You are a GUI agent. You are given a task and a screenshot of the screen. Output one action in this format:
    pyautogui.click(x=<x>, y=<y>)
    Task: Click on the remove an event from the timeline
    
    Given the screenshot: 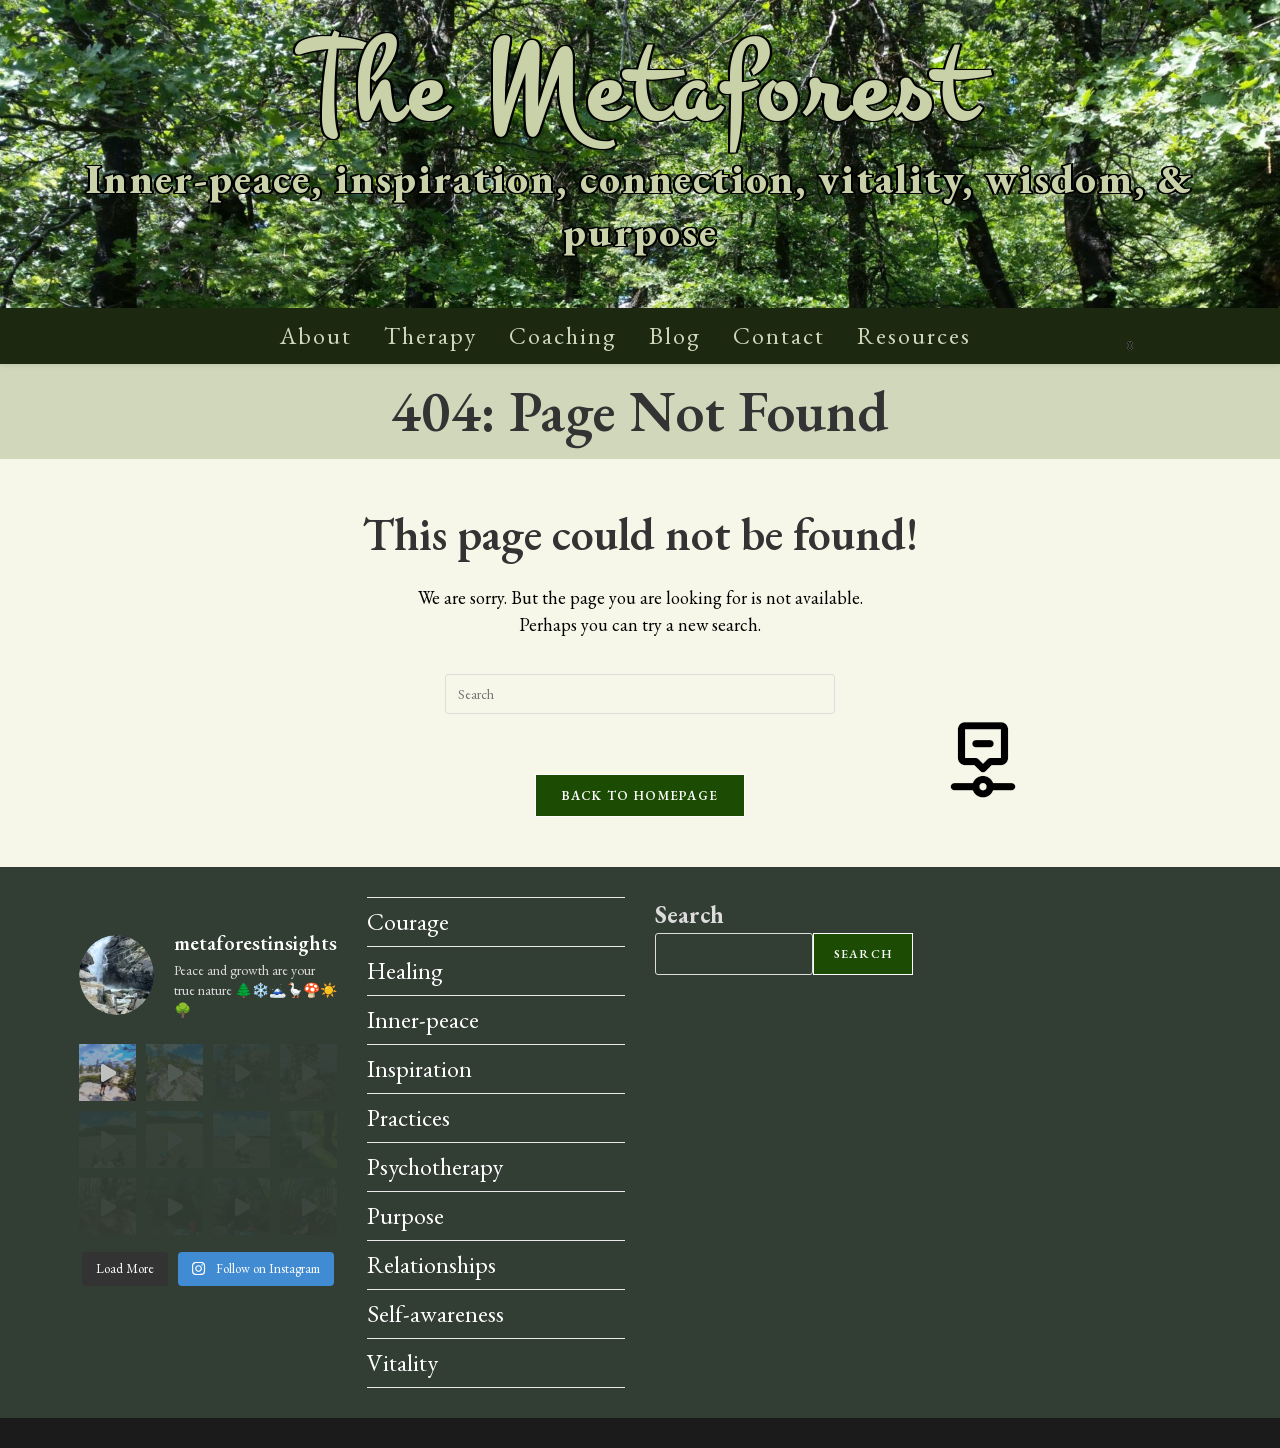 What is the action you would take?
    pyautogui.click(x=983, y=758)
    